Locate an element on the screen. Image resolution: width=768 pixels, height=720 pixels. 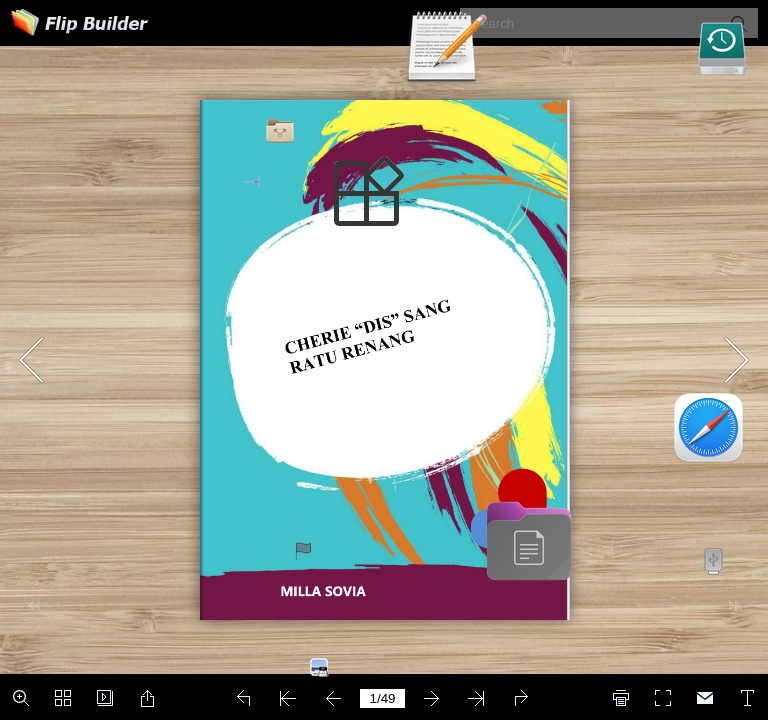
open documents folder is located at coordinates (529, 541).